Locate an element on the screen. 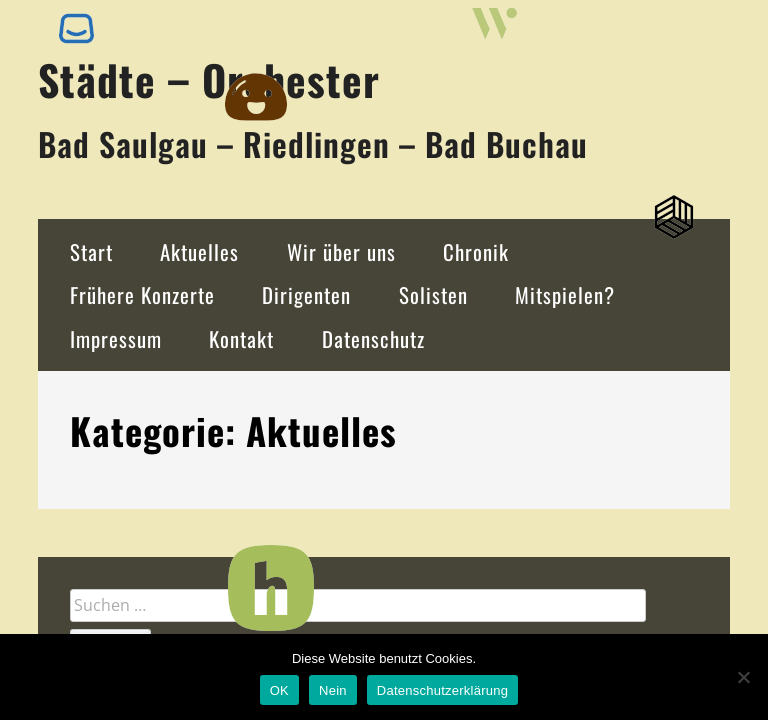 This screenshot has width=768, height=720. docsify documentation platform logo is located at coordinates (256, 97).